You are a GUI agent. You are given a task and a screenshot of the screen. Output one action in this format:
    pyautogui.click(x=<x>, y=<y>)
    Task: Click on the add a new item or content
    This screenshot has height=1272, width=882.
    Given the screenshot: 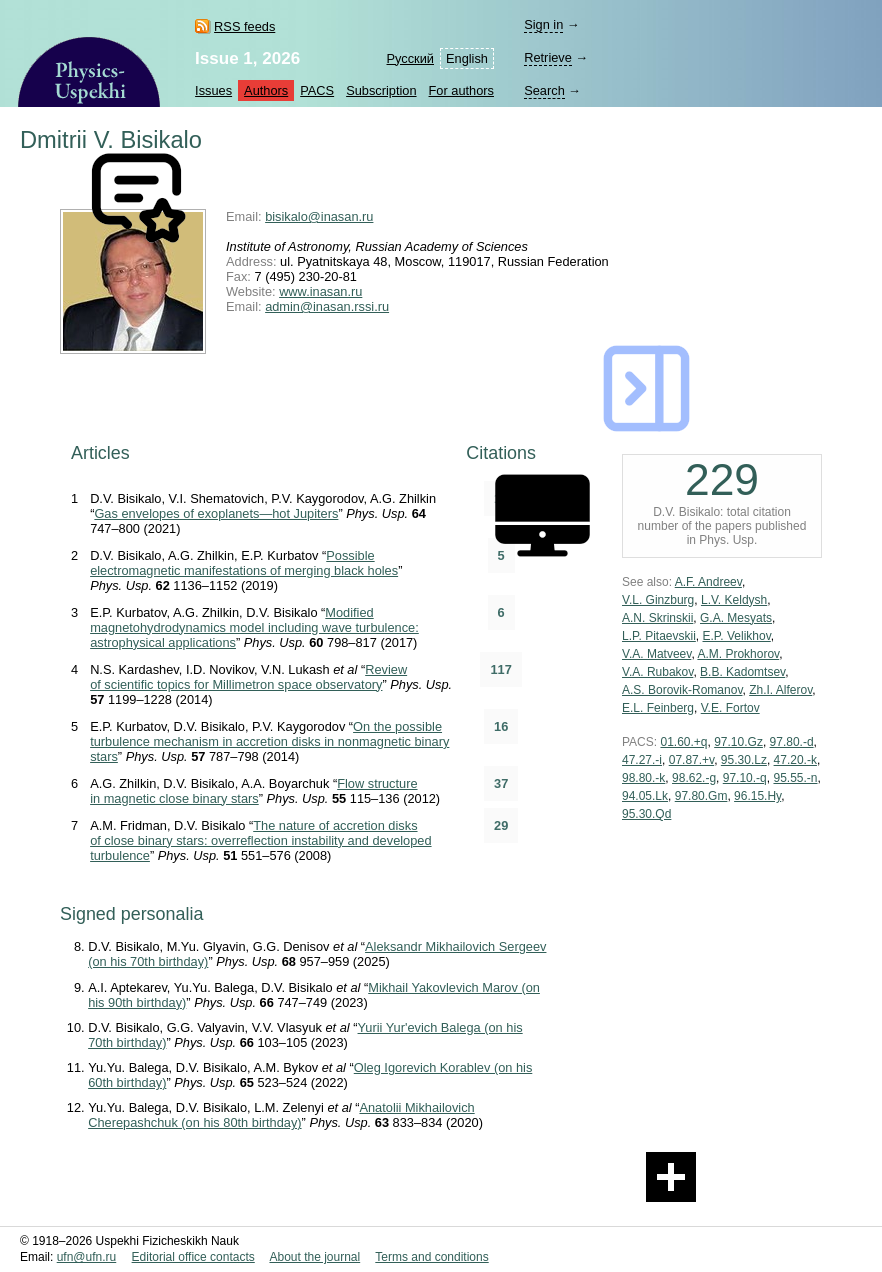 What is the action you would take?
    pyautogui.click(x=671, y=1177)
    